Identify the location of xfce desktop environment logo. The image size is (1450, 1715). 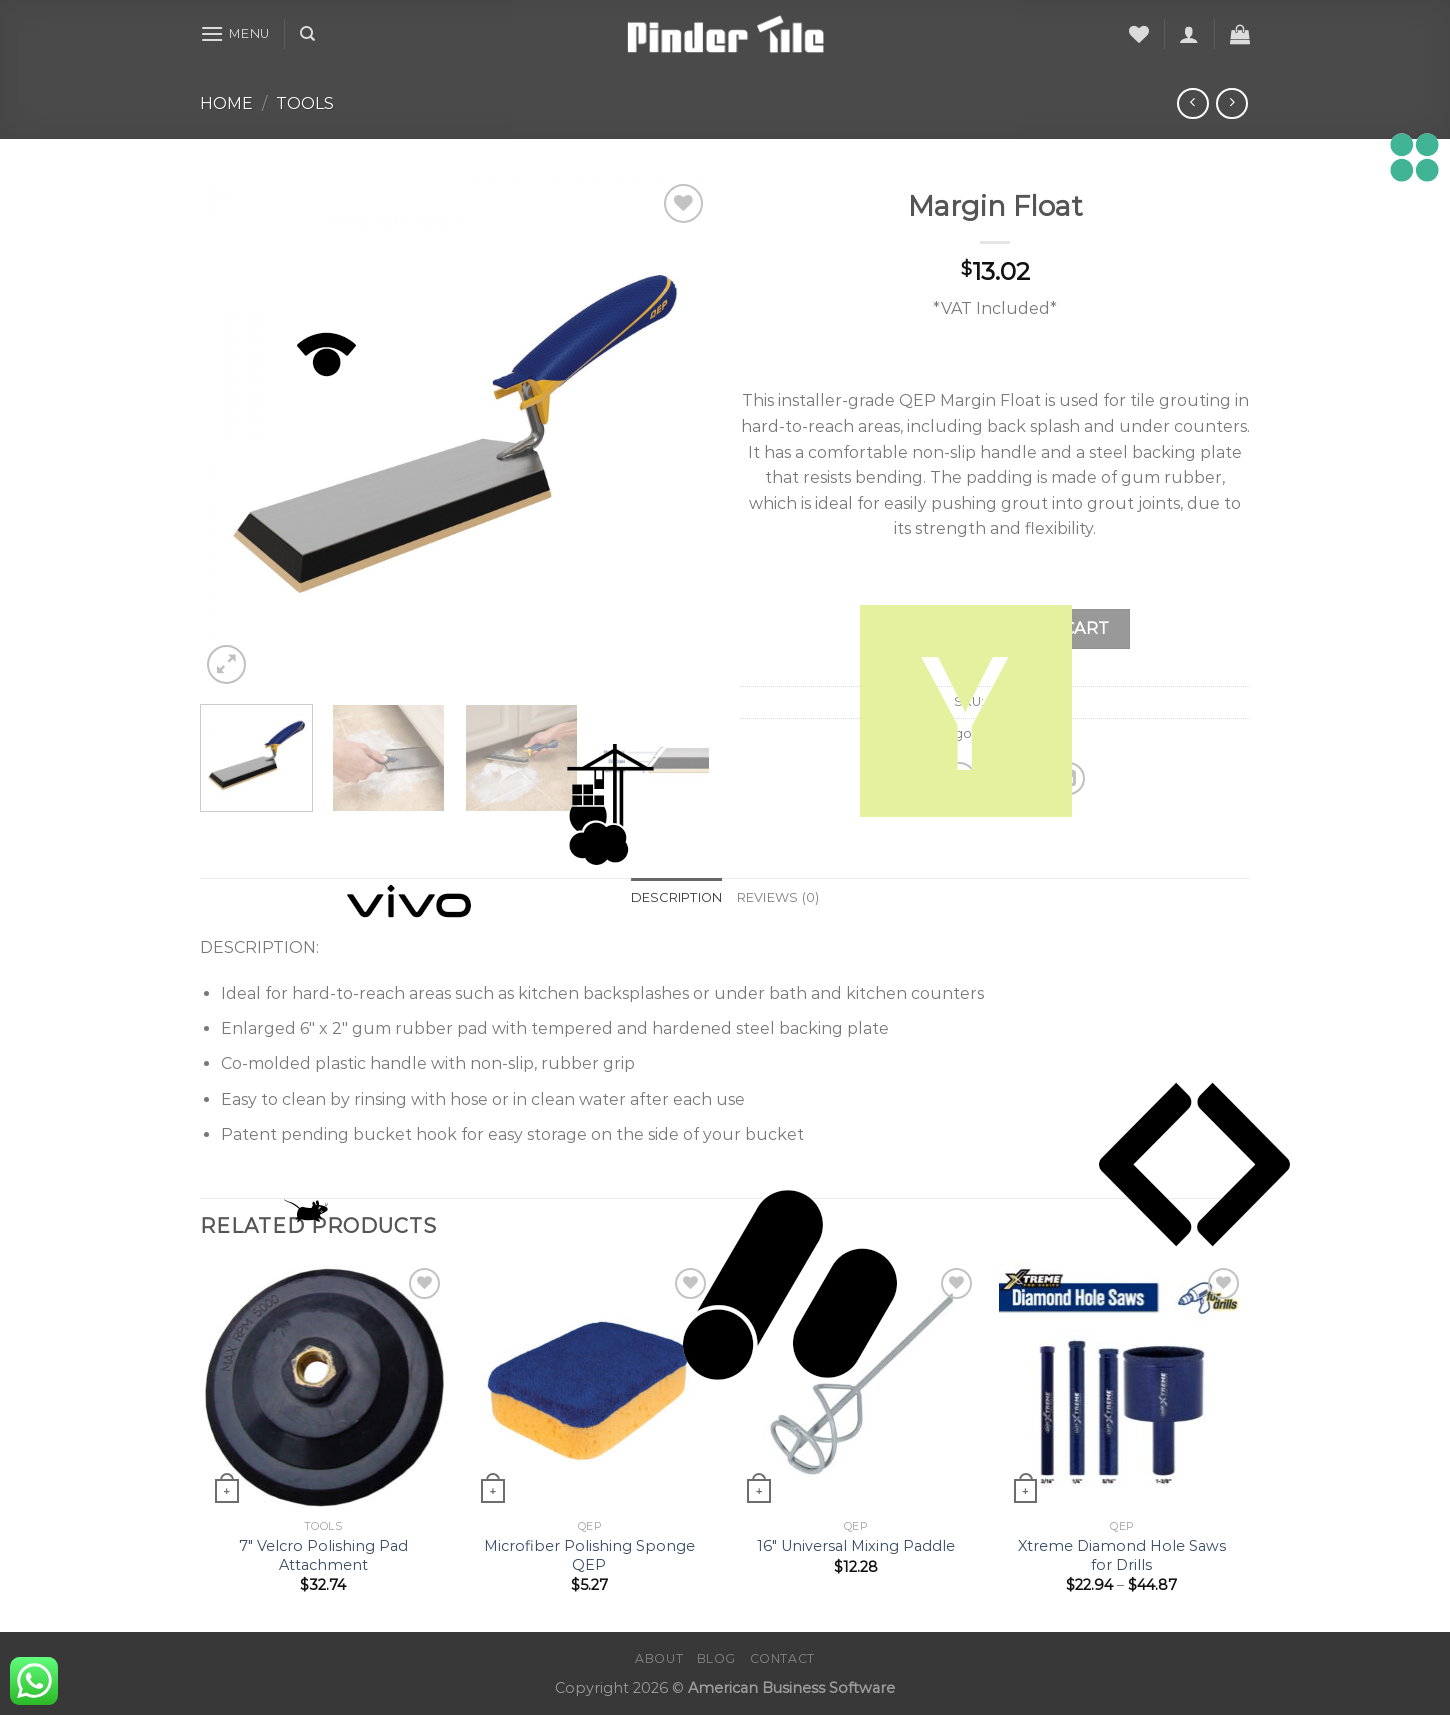
(306, 1211).